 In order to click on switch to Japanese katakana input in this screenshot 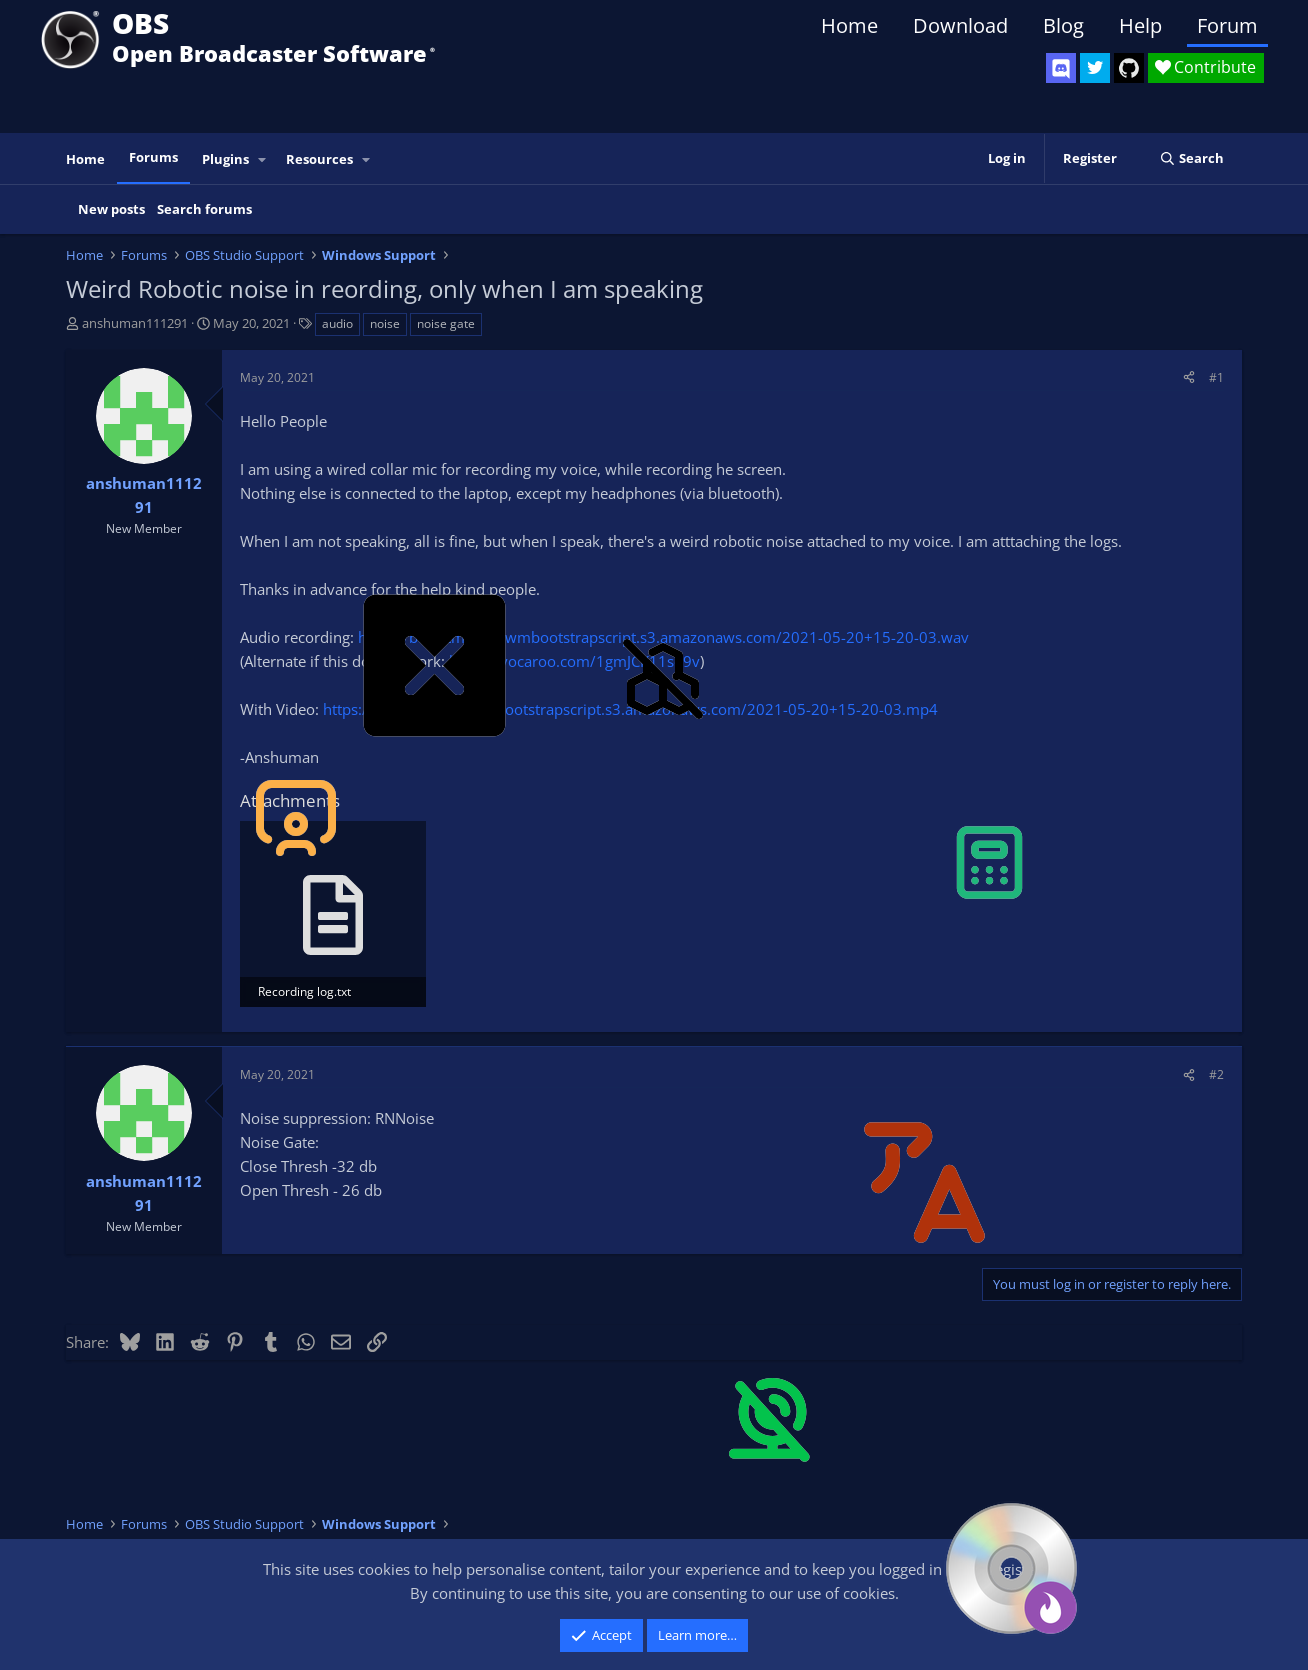, I will do `click(921, 1179)`.